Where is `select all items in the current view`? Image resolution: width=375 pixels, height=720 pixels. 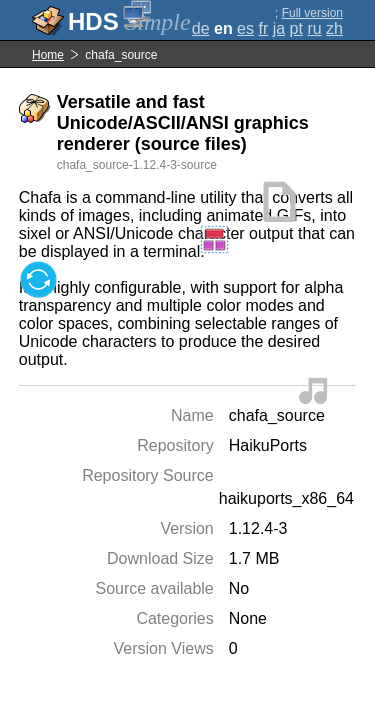
select all items in the current view is located at coordinates (214, 239).